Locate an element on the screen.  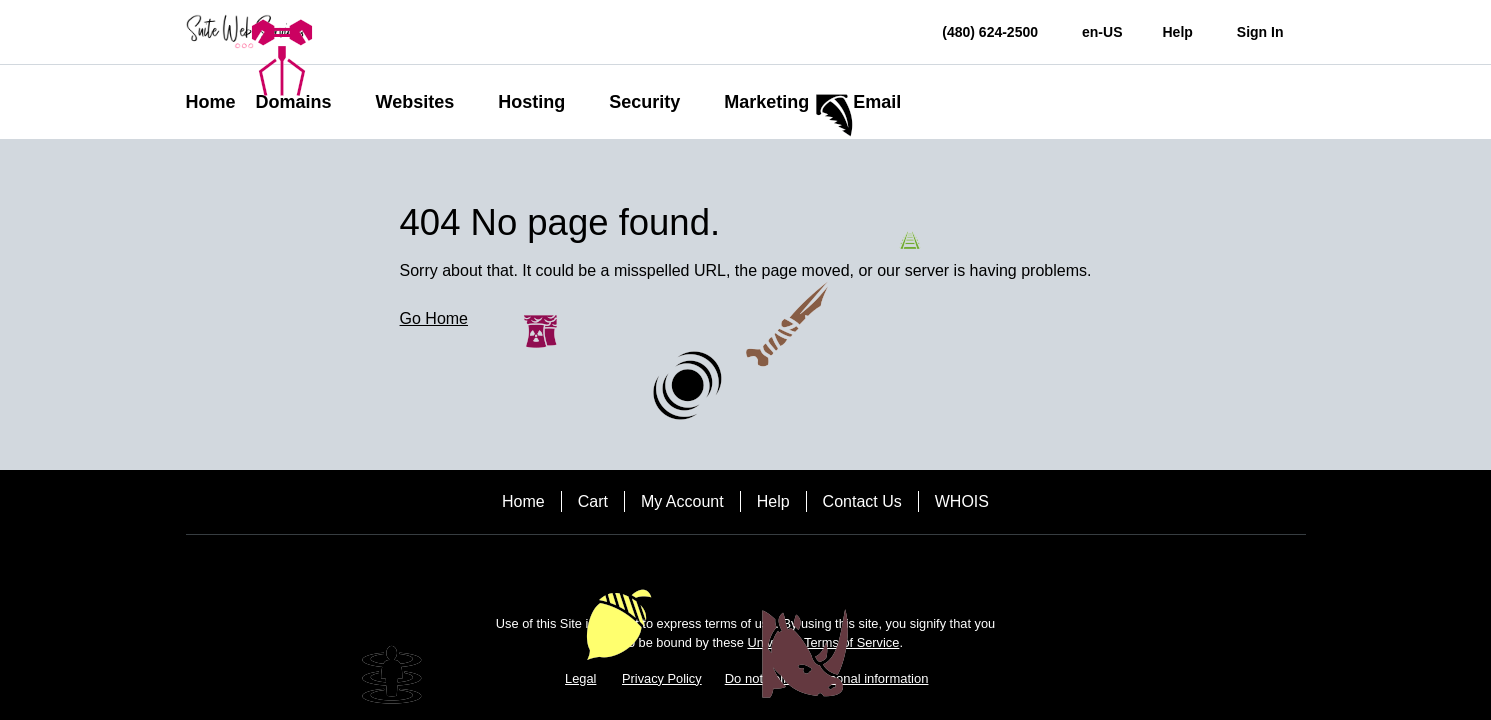
nature or forest-themed game category is located at coordinates (618, 625).